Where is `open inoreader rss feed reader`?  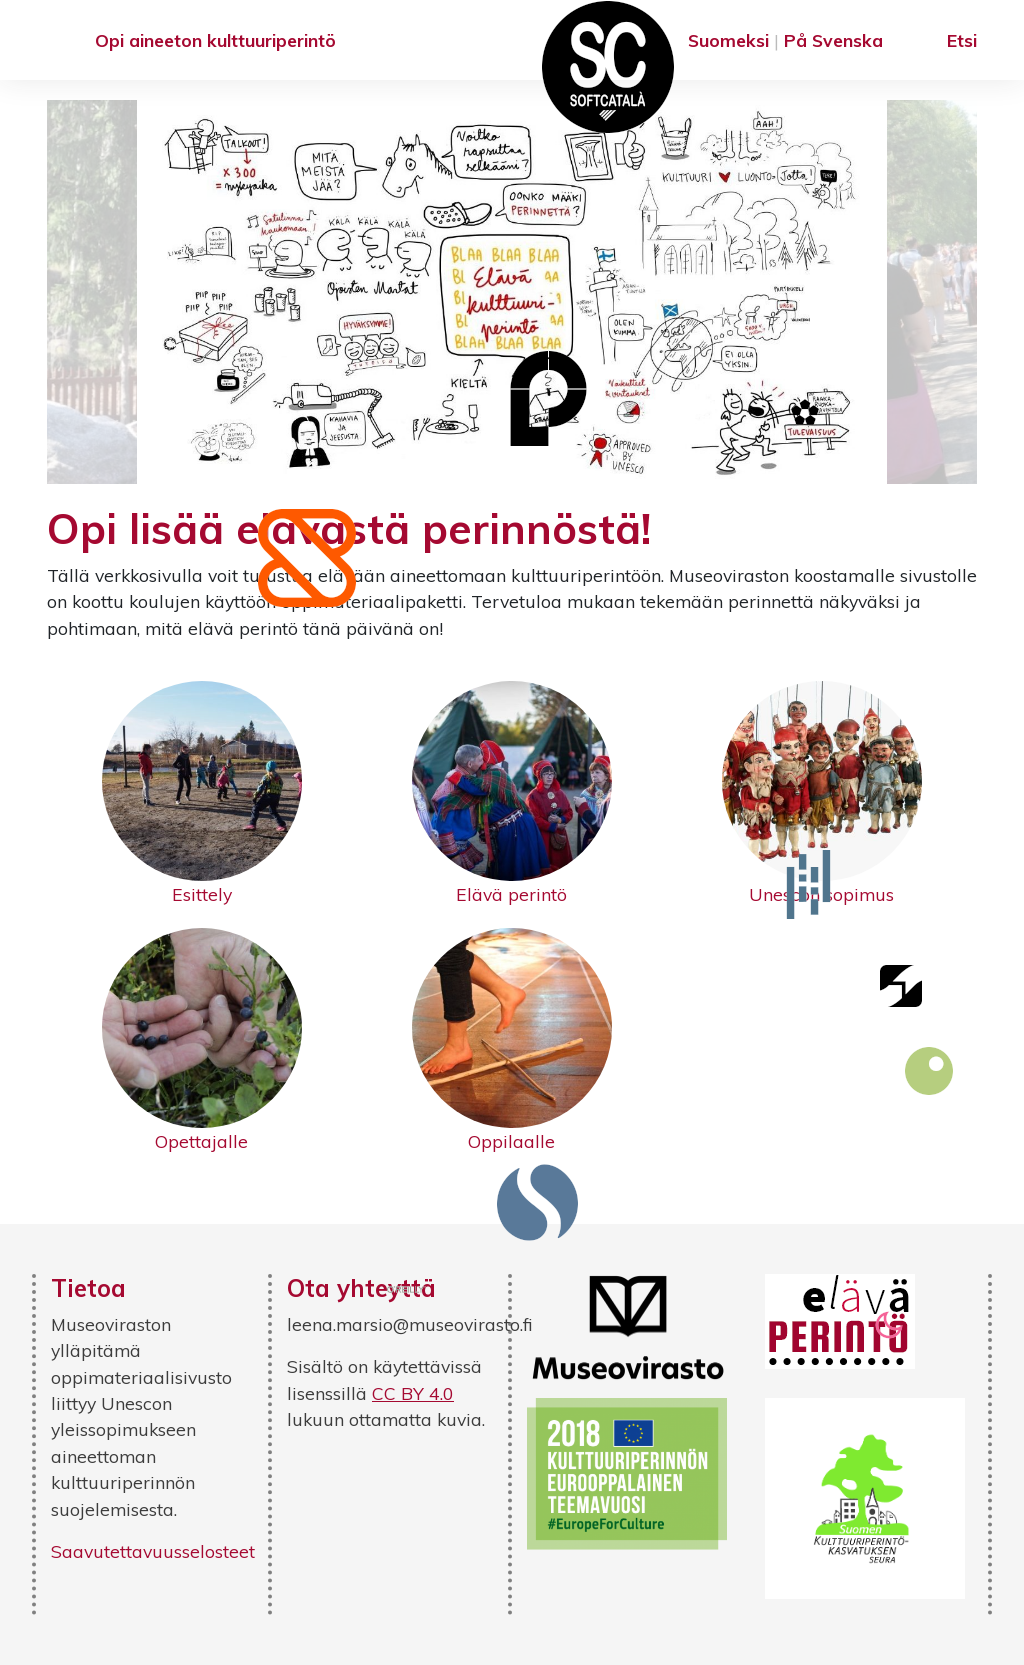 open inoreader rss feed reader is located at coordinates (929, 1071).